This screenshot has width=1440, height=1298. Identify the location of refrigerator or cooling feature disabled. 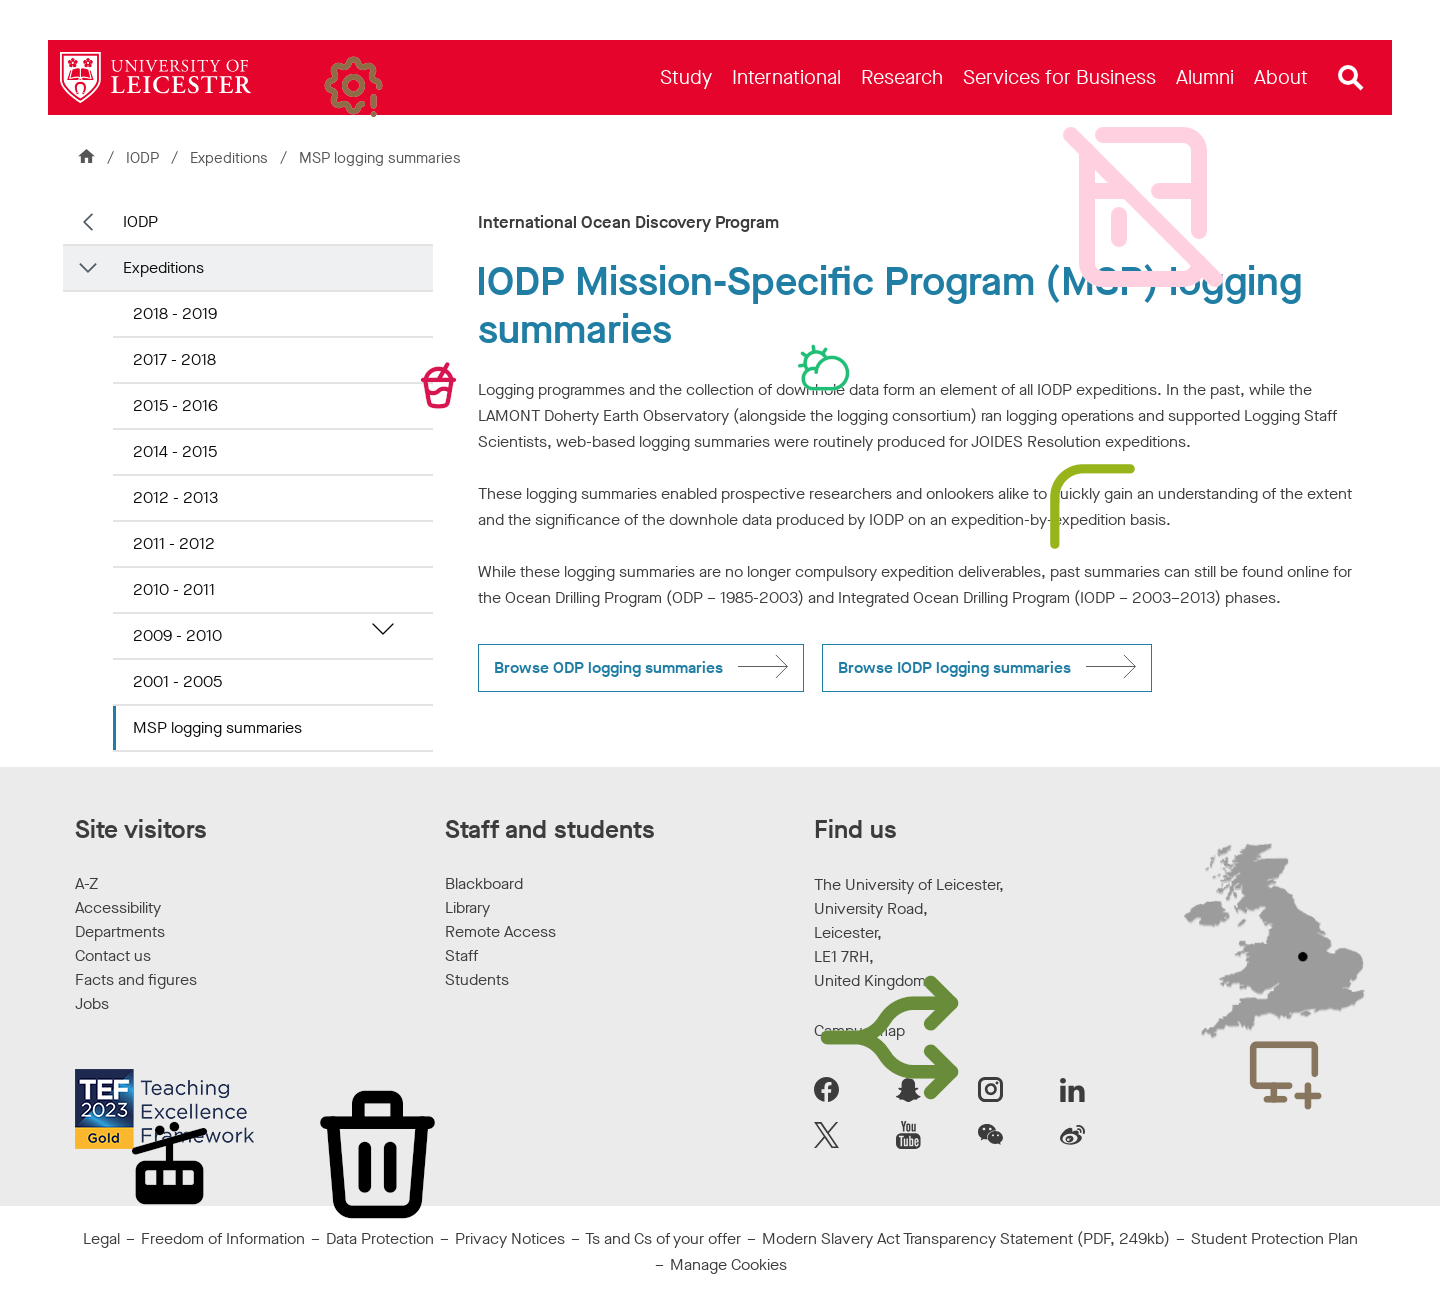
(1143, 207).